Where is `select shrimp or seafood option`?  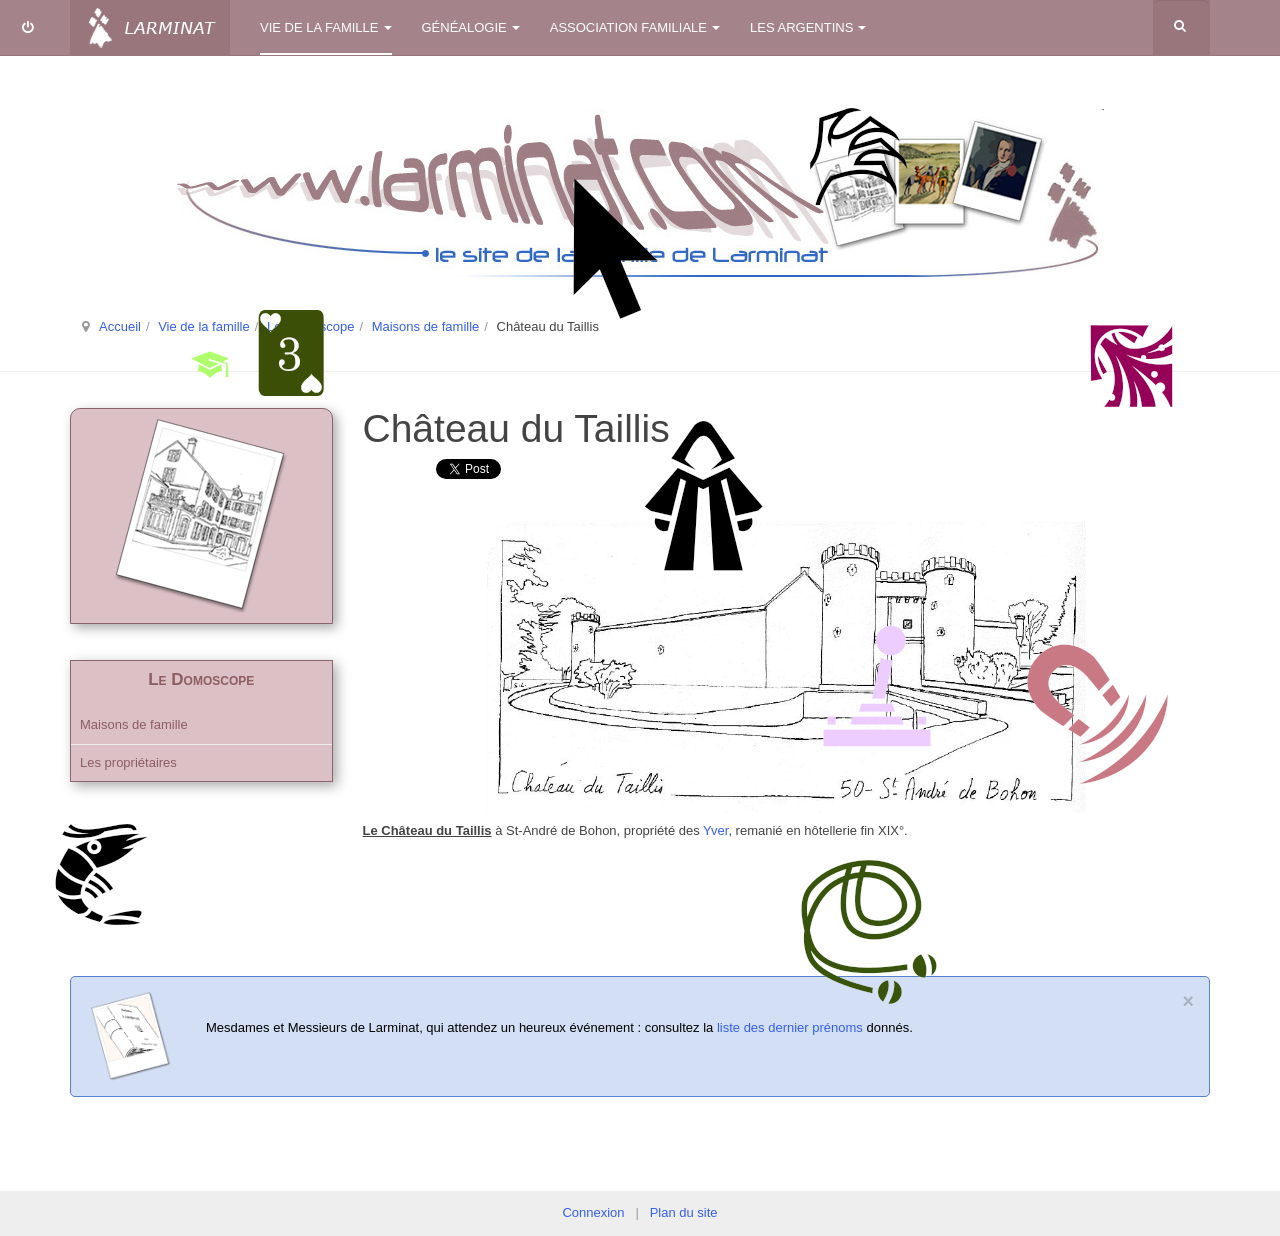
select shrimp or seafood option is located at coordinates (101, 874).